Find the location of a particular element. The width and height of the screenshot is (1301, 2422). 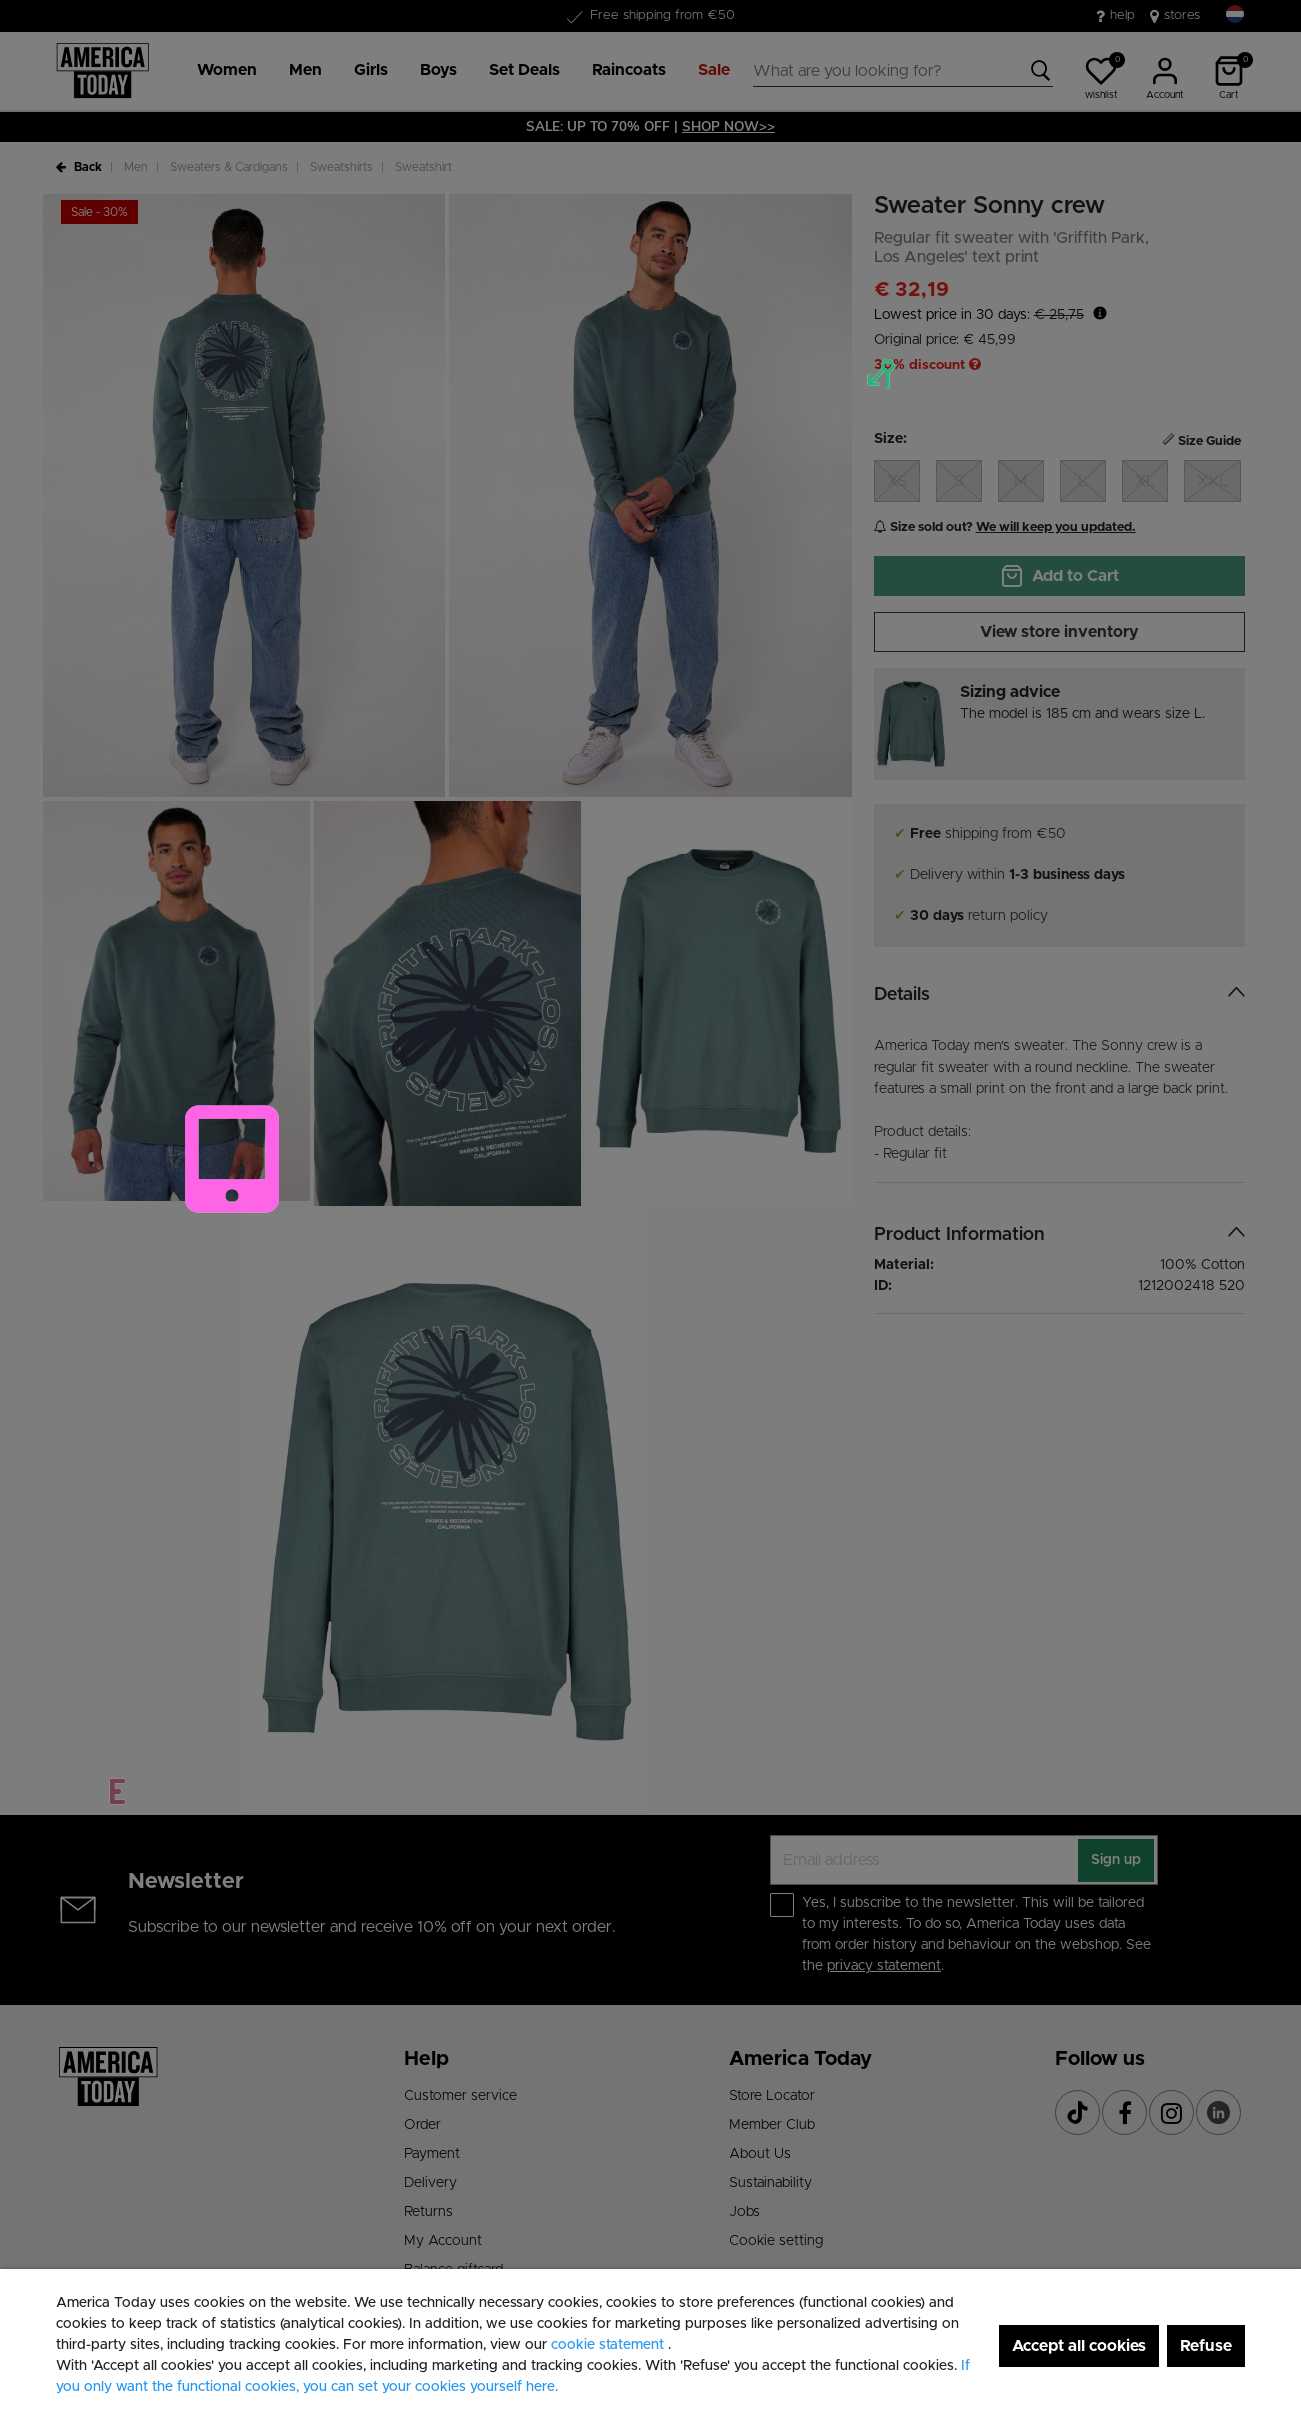

take the first left exit at the roundabout is located at coordinates (881, 374).